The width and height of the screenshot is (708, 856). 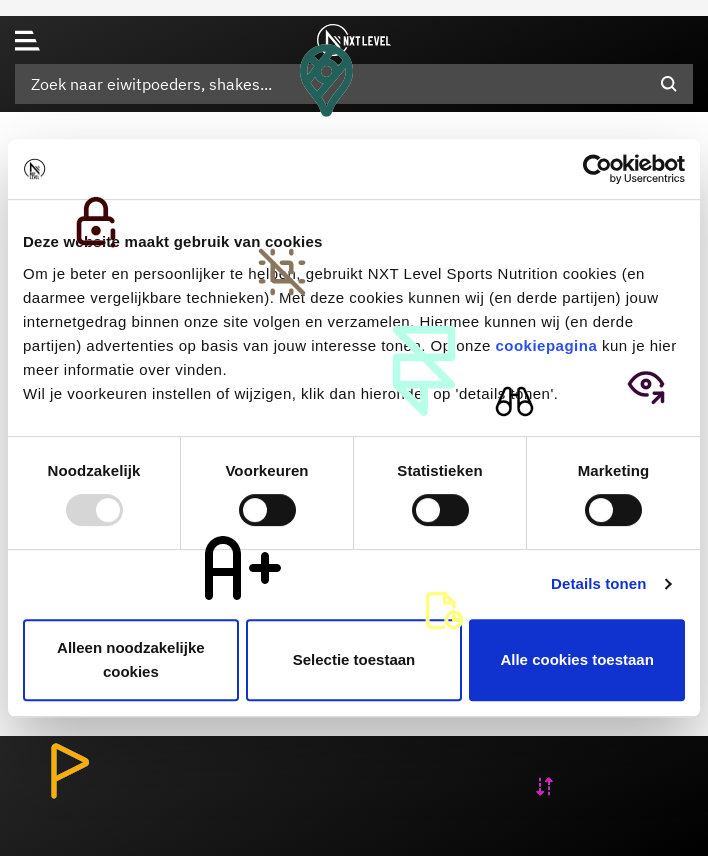 I want to click on open google maps, so click(x=326, y=80).